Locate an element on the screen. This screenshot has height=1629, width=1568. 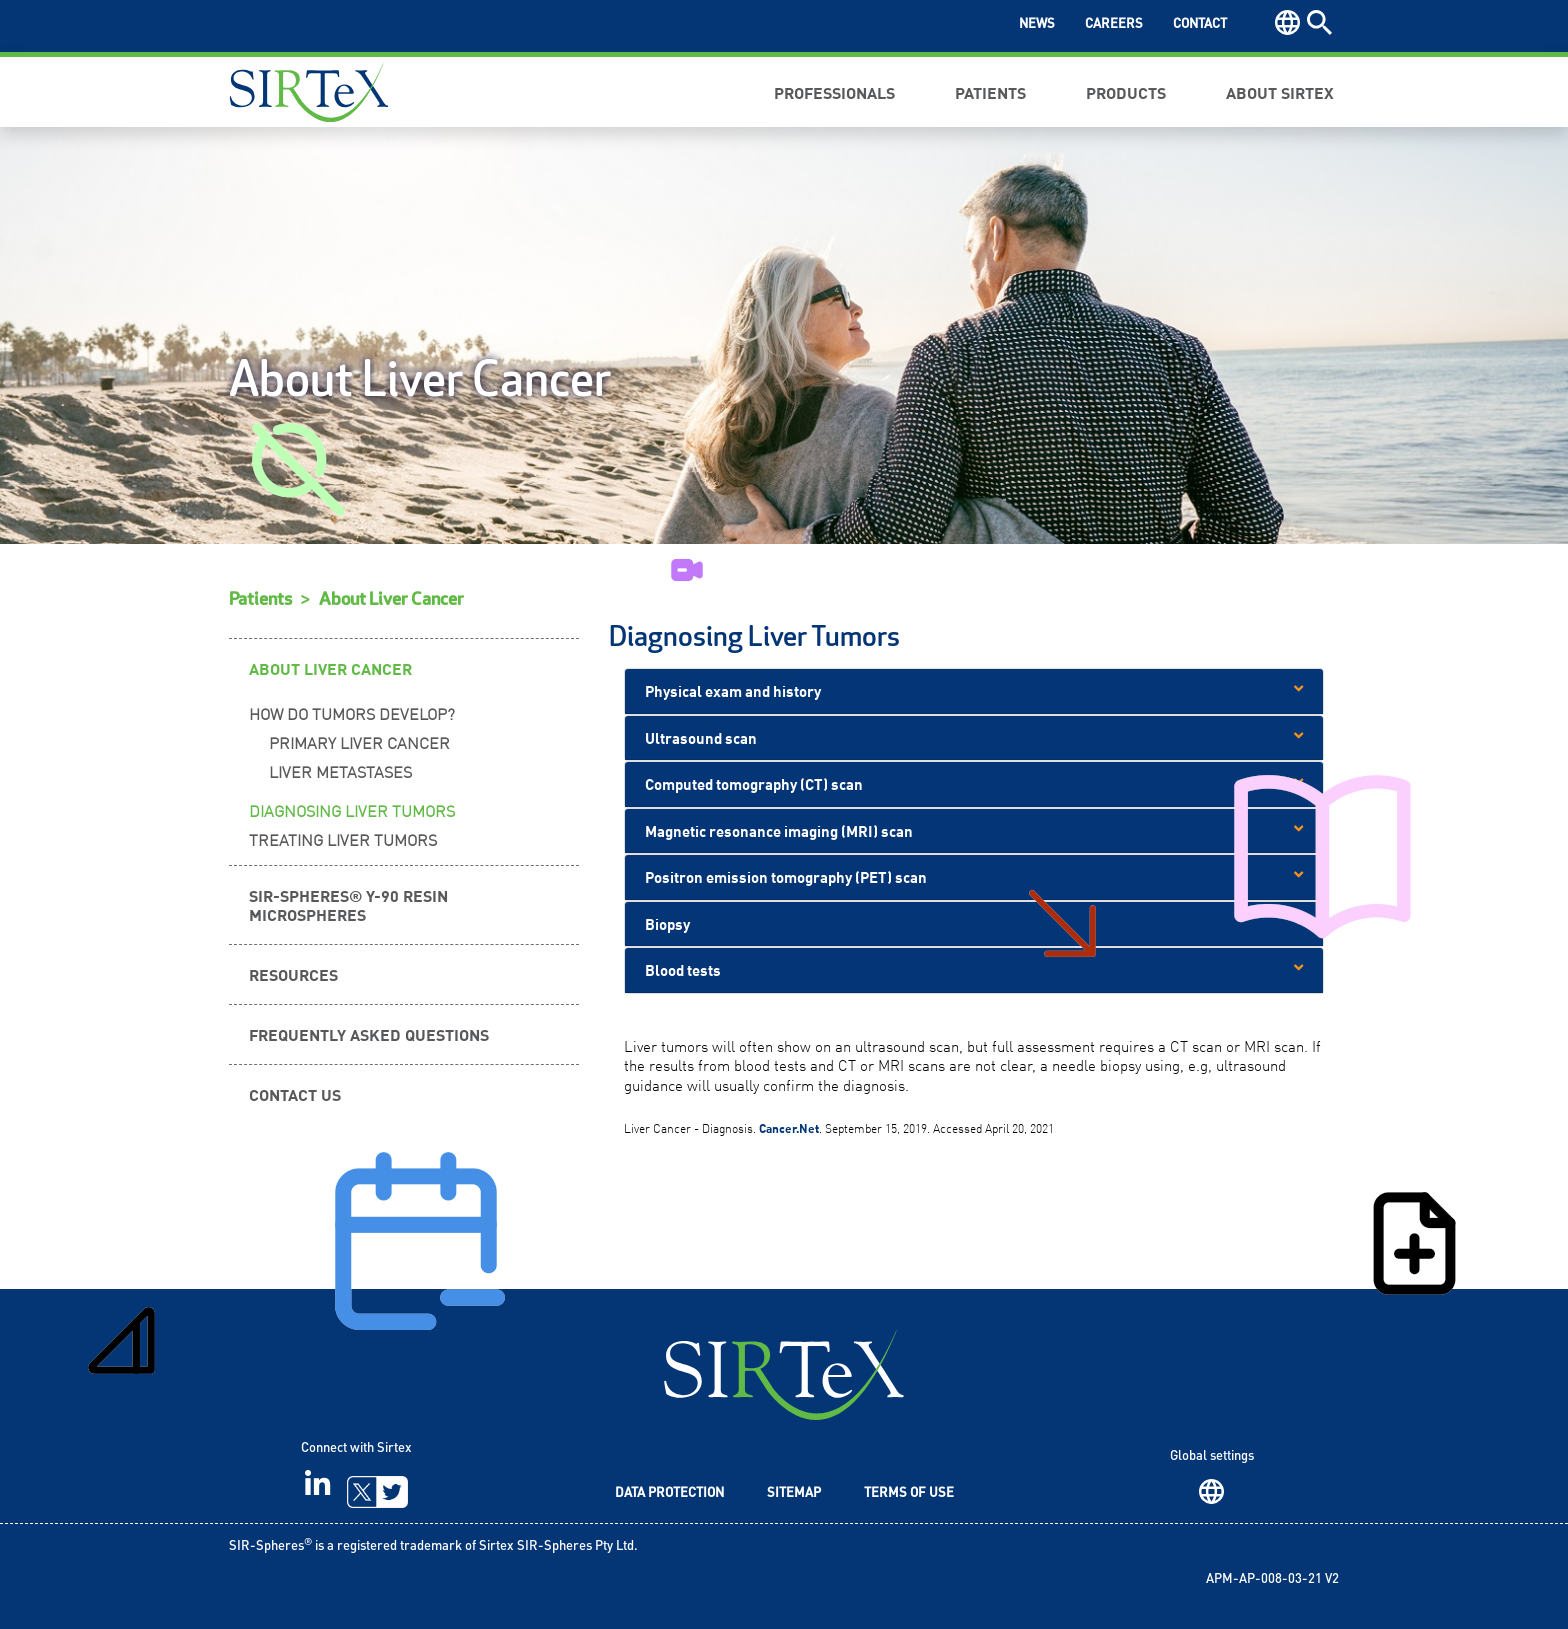
navigate to the next item diagonally is located at coordinates (1062, 923).